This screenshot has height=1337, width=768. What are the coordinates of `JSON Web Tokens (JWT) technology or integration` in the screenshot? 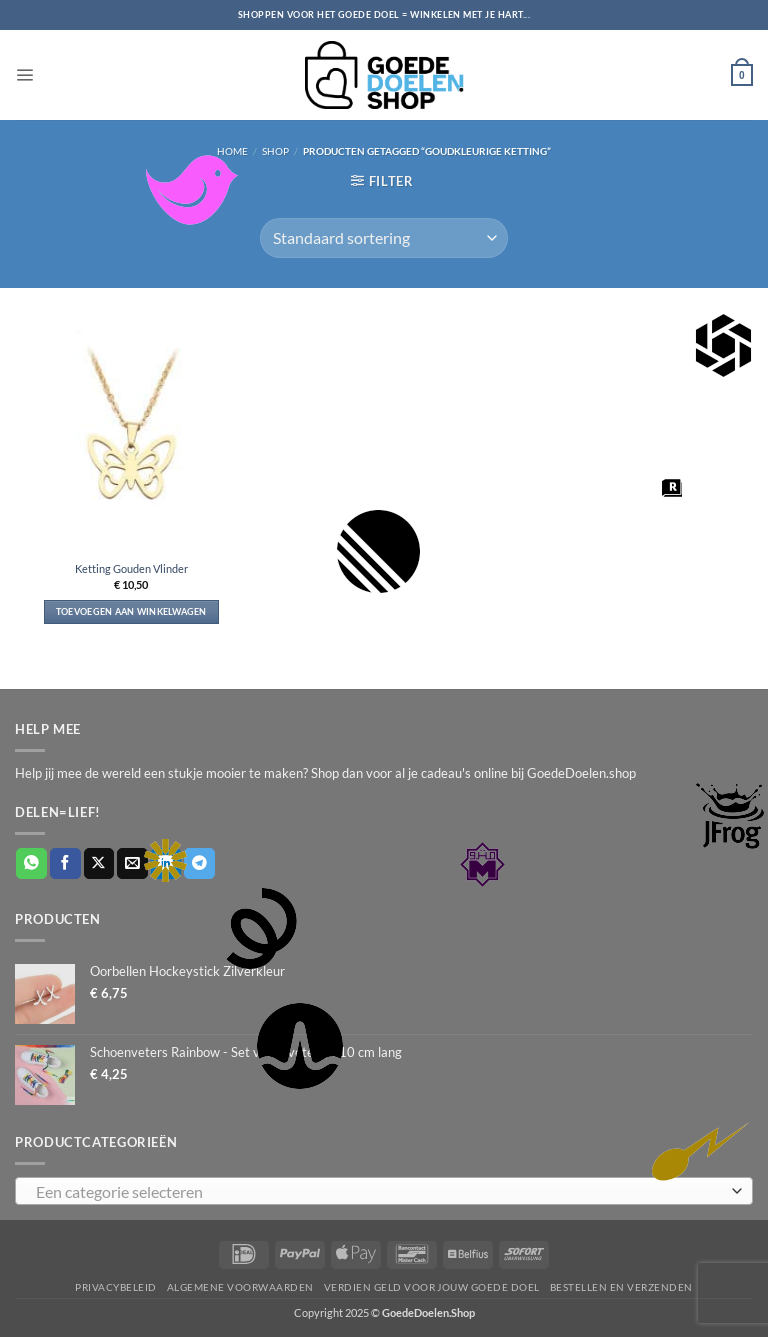 It's located at (165, 860).